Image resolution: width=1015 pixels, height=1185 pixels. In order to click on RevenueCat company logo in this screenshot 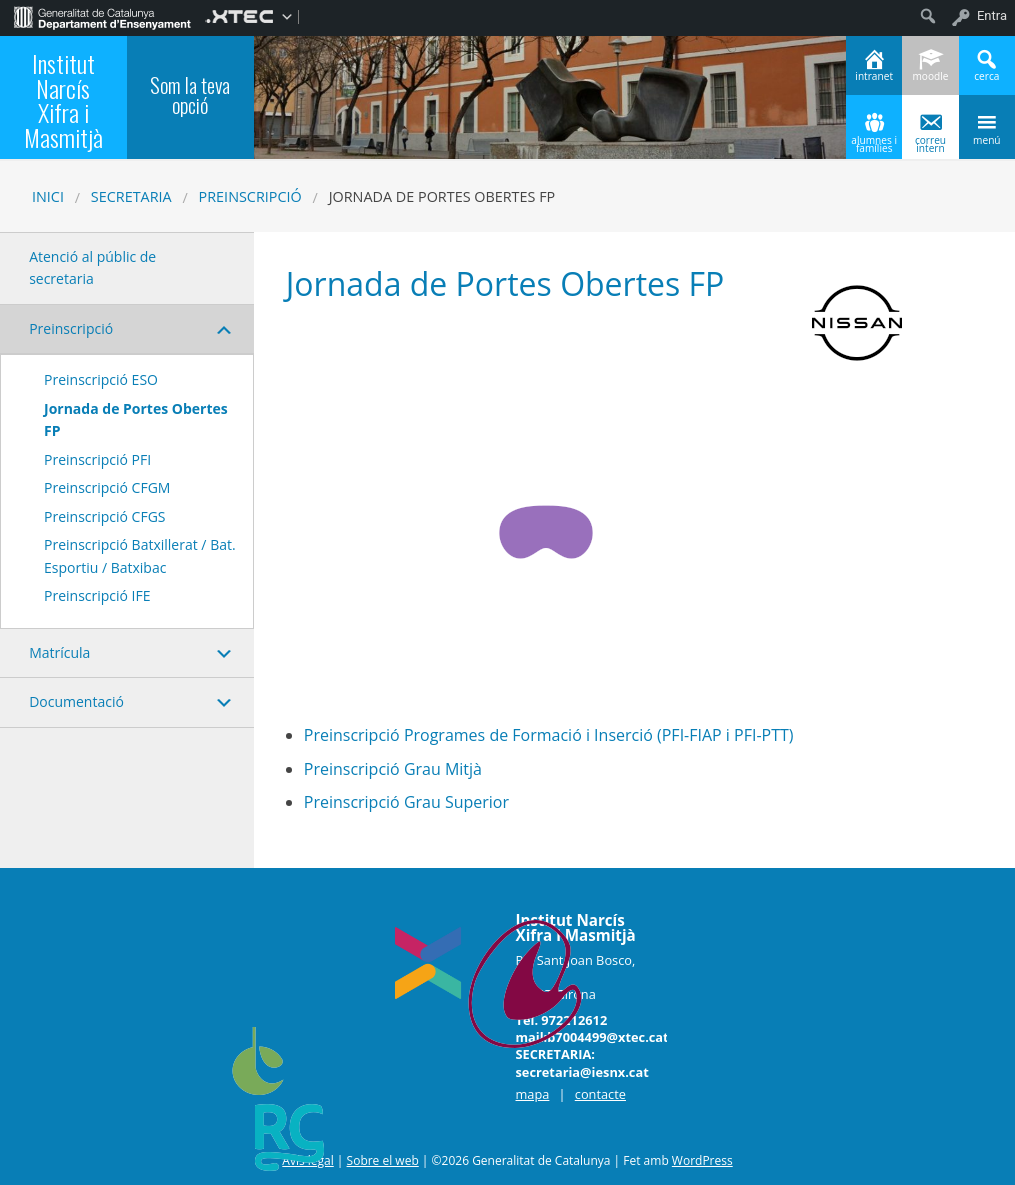, I will do `click(289, 1137)`.